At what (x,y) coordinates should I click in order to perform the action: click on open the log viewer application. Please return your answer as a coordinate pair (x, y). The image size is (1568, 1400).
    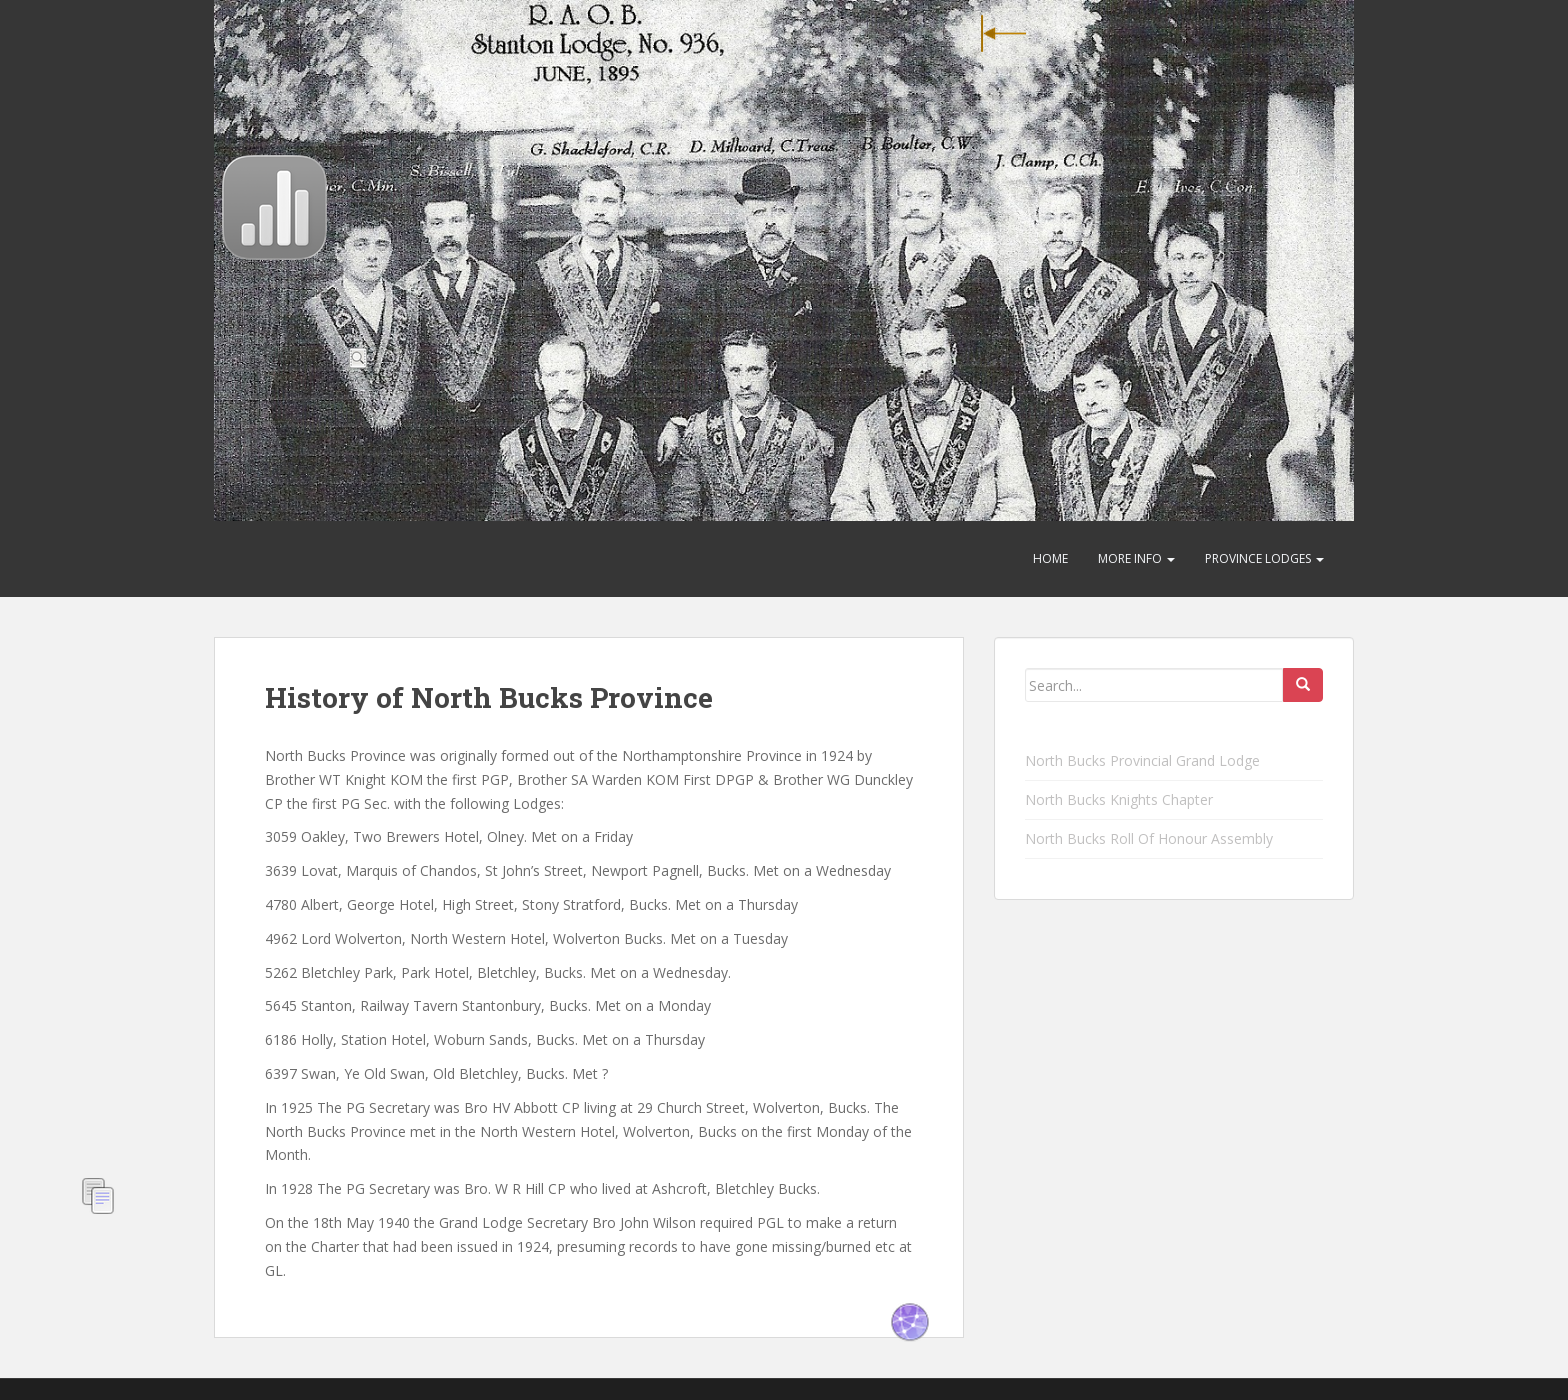
    Looking at the image, I should click on (358, 358).